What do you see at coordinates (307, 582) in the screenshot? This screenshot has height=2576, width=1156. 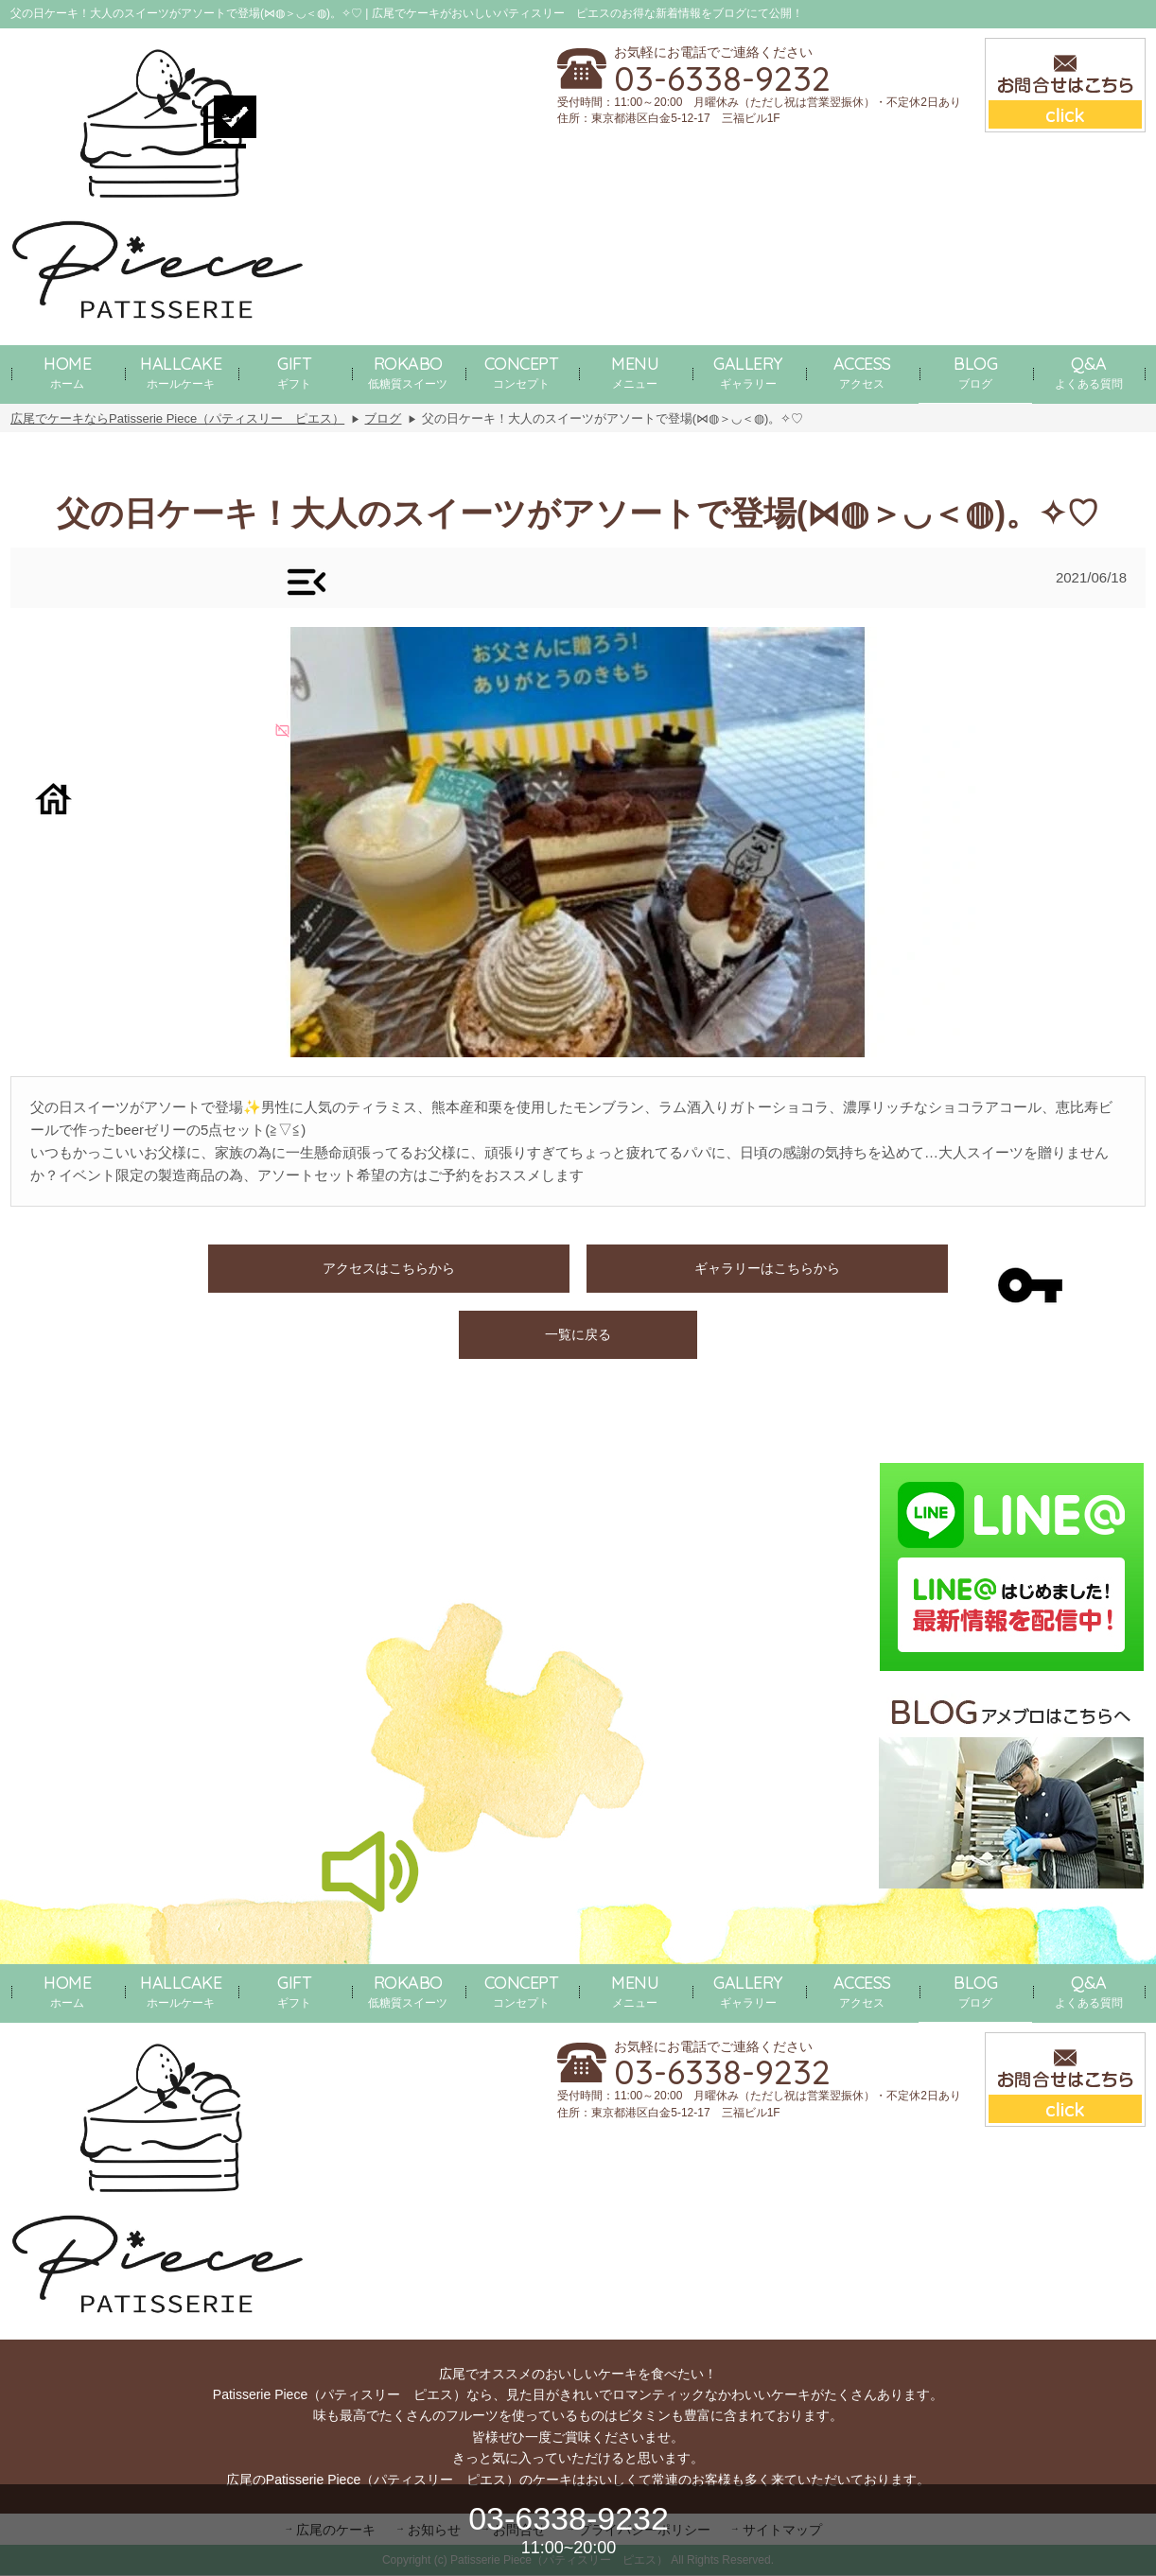 I see `collapse the navigation menu` at bounding box center [307, 582].